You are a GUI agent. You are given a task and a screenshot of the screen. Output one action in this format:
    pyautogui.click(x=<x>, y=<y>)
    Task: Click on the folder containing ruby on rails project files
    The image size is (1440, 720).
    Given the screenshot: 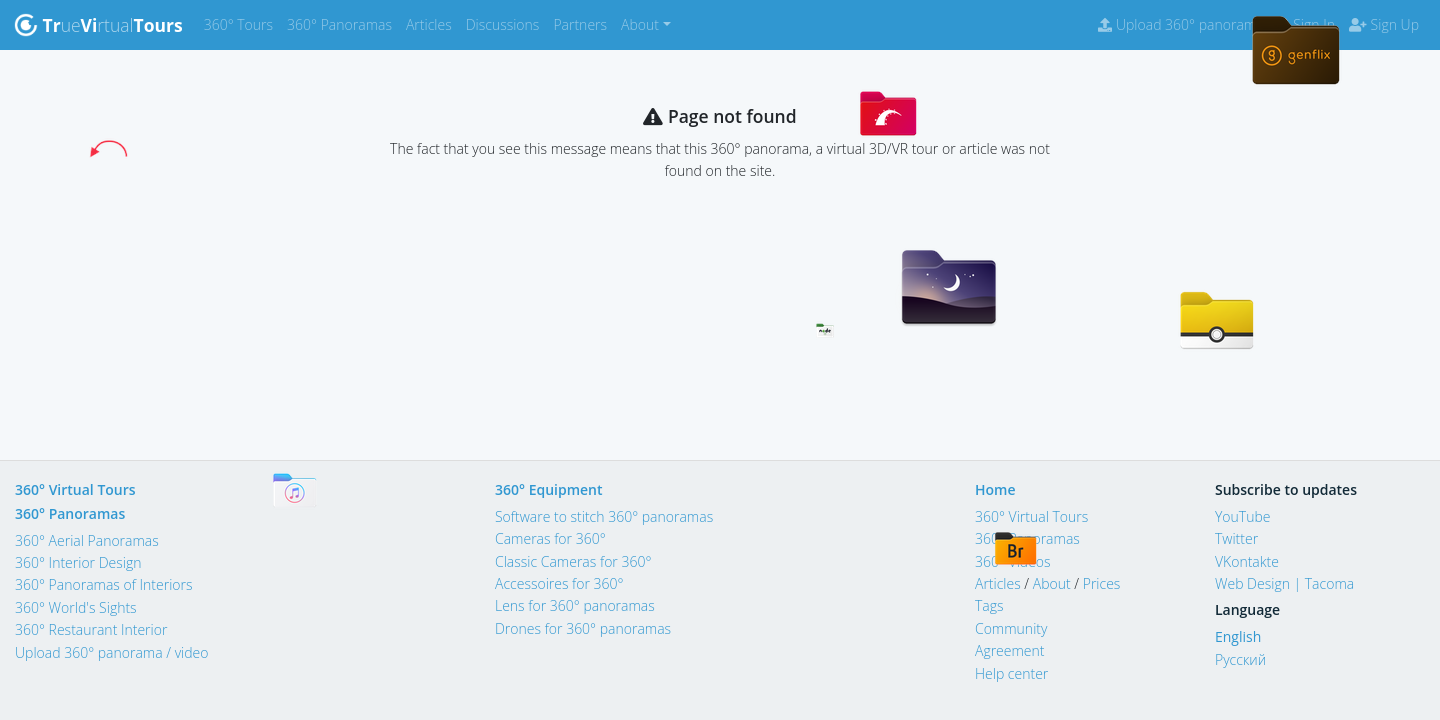 What is the action you would take?
    pyautogui.click(x=888, y=115)
    